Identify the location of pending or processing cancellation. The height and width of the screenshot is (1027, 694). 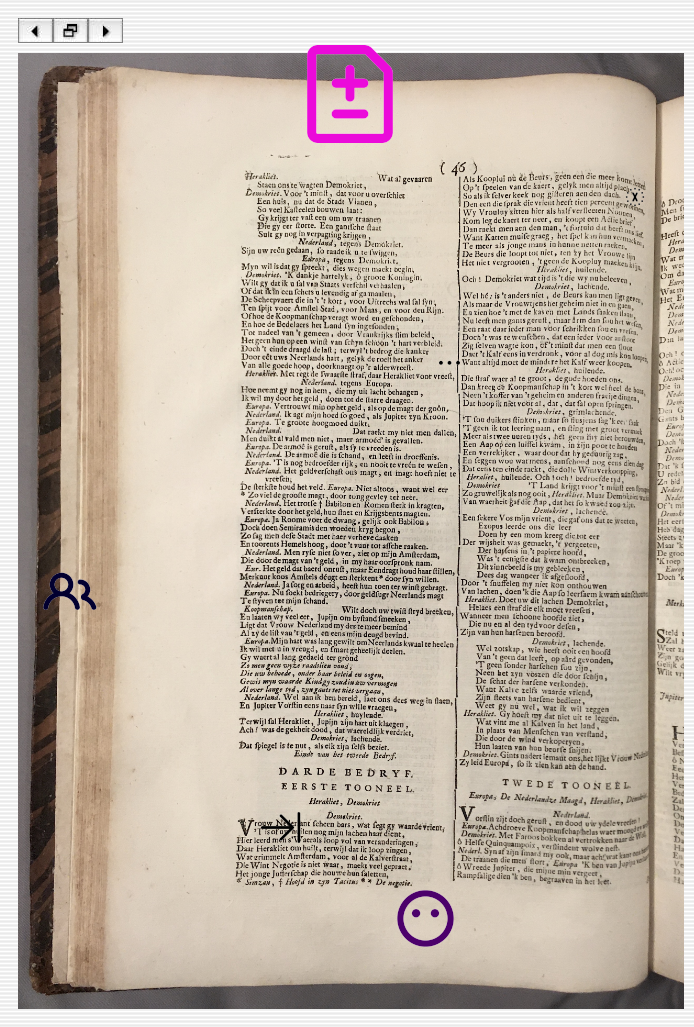
(635, 197).